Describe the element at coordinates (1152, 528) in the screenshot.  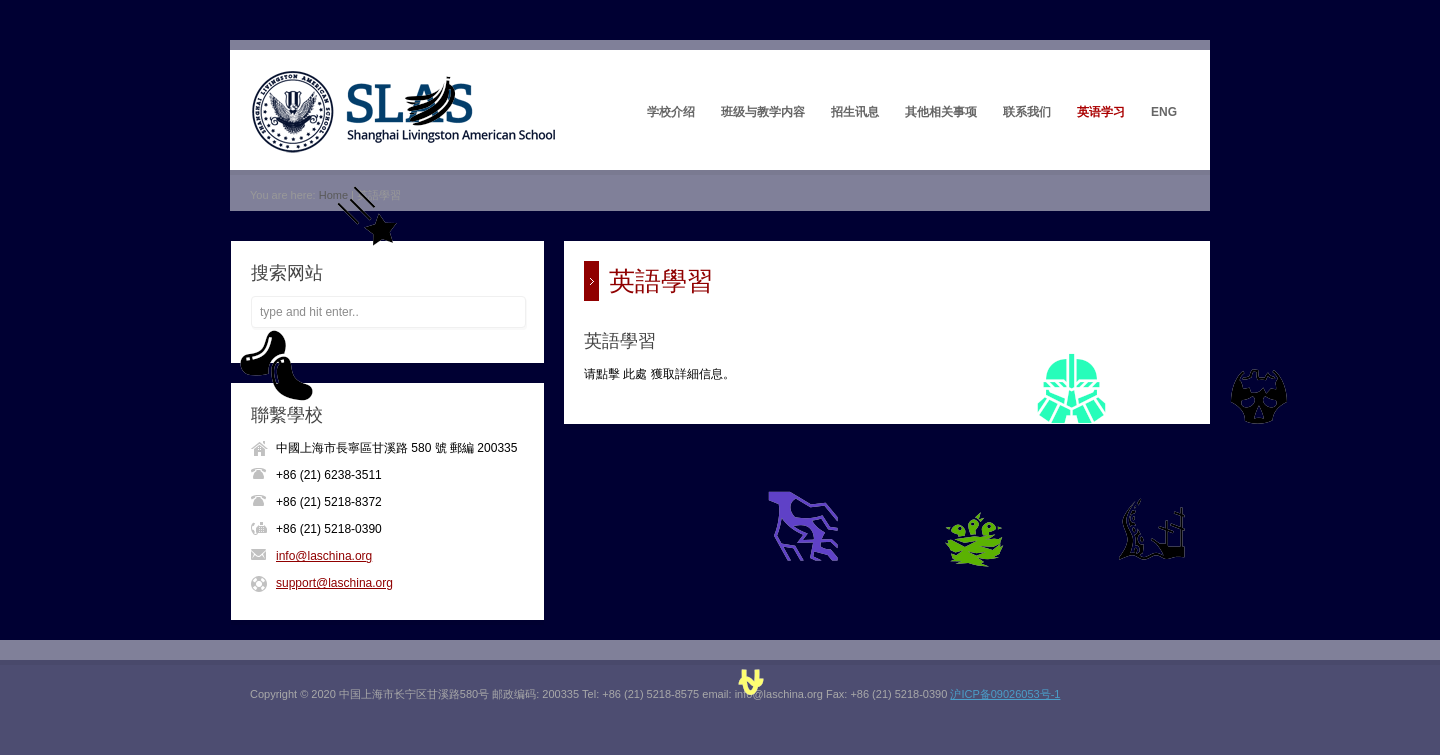
I see `sea monster encounter or kraken attack event` at that location.